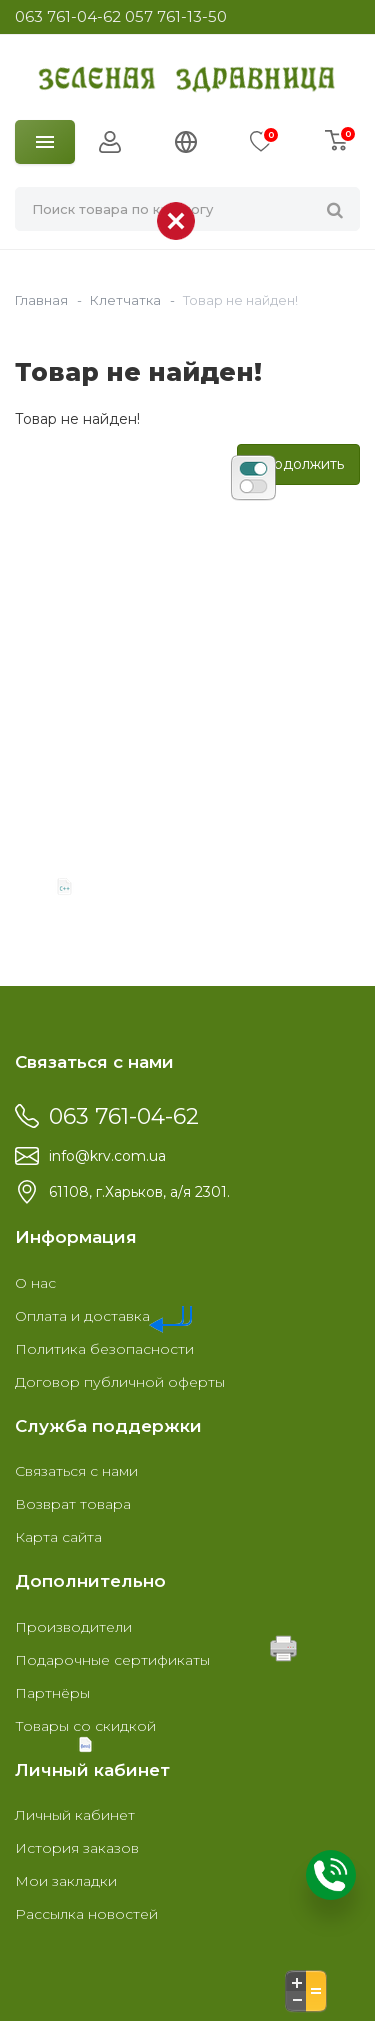 The image size is (375, 2021). I want to click on open desktop preferences or settings, so click(253, 477).